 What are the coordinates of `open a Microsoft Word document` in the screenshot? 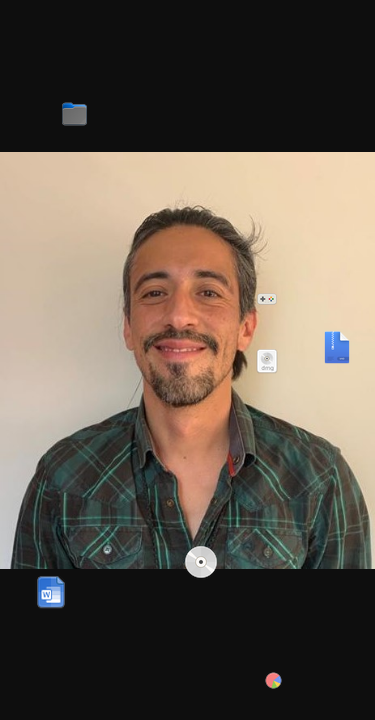 It's located at (51, 592).